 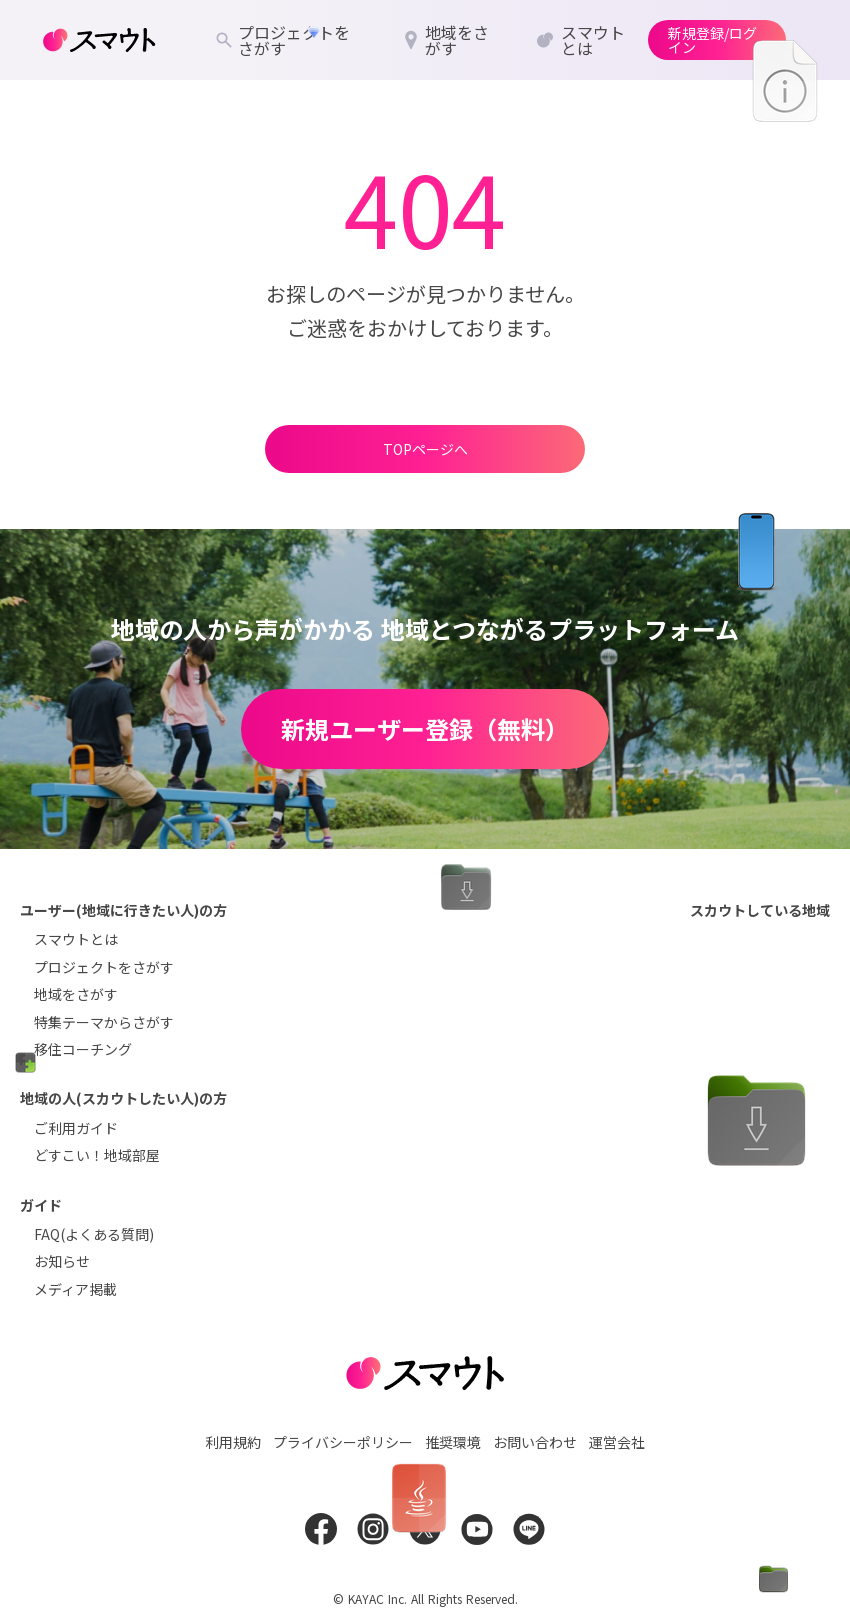 What do you see at coordinates (756, 552) in the screenshot?
I see `manage connected iPhone device` at bounding box center [756, 552].